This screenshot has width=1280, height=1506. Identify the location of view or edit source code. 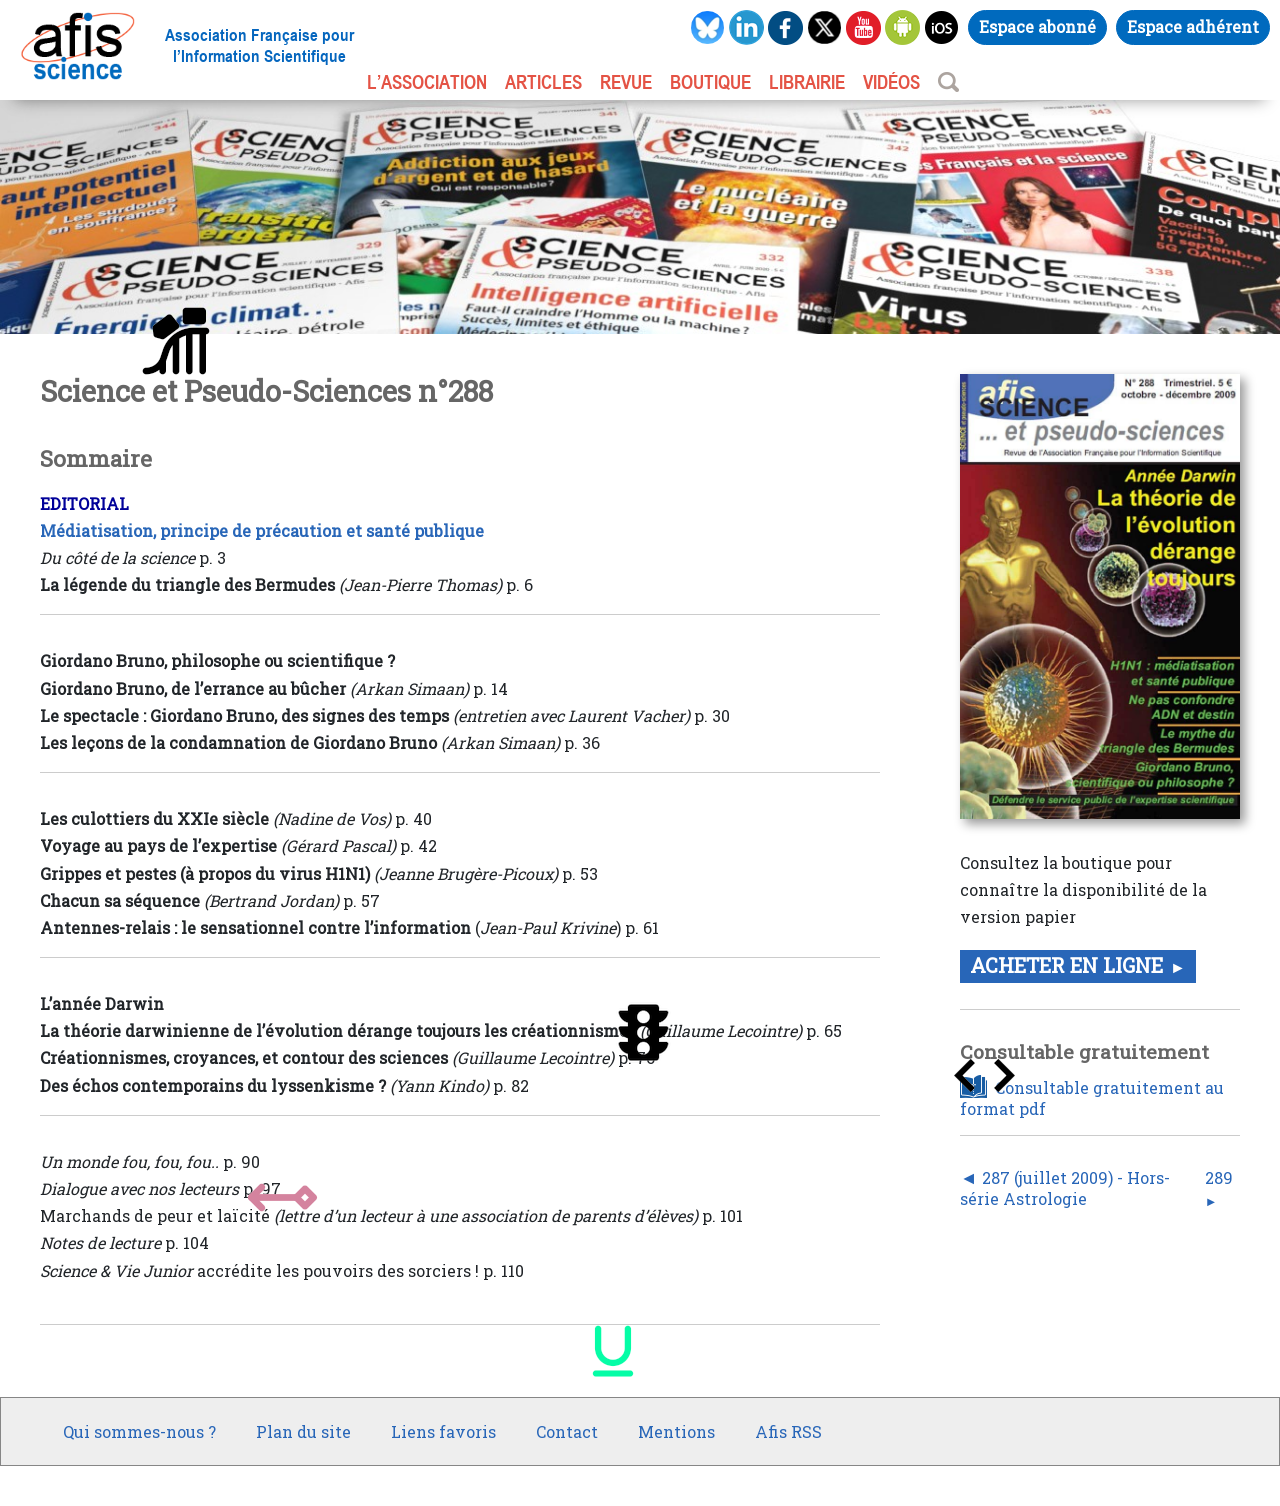
(984, 1075).